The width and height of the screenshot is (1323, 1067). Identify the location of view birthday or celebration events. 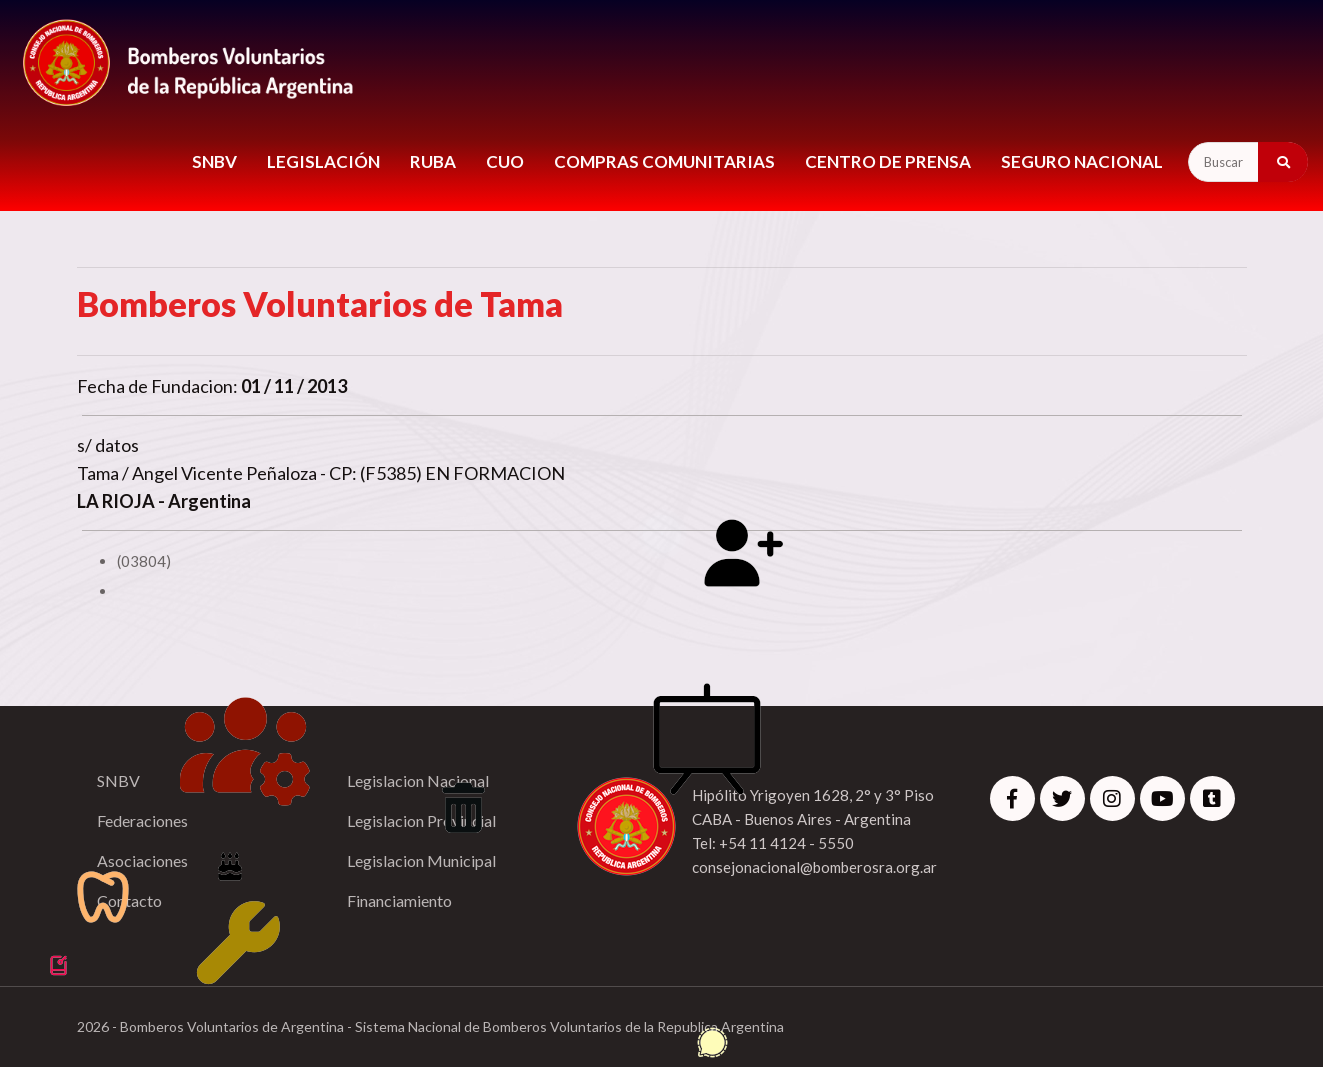
(230, 867).